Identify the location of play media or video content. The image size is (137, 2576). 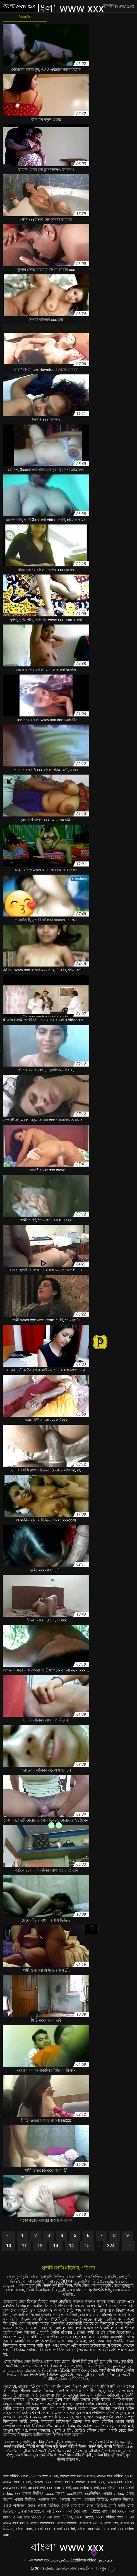
(44, 1263).